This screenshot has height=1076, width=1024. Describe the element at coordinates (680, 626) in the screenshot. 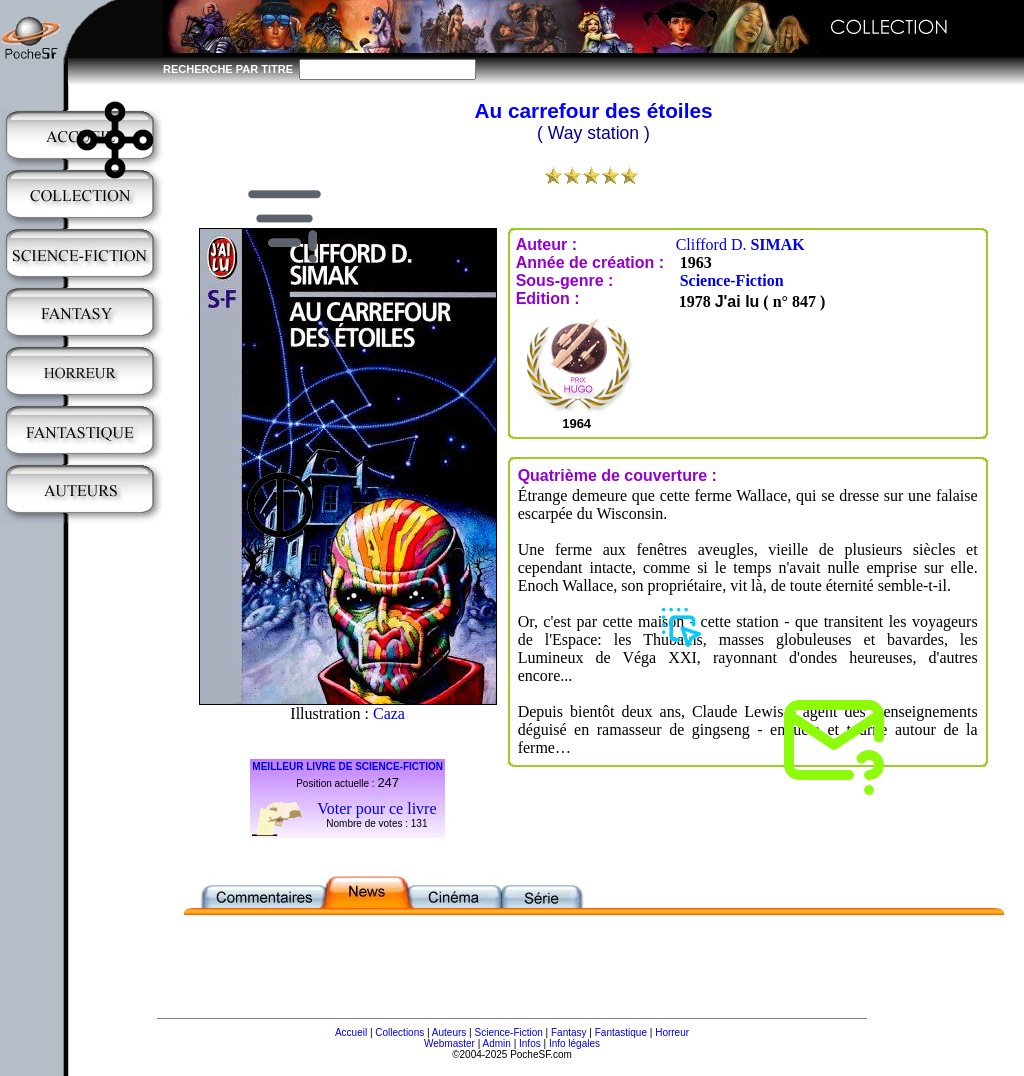

I see `drag and drop to reorder items` at that location.